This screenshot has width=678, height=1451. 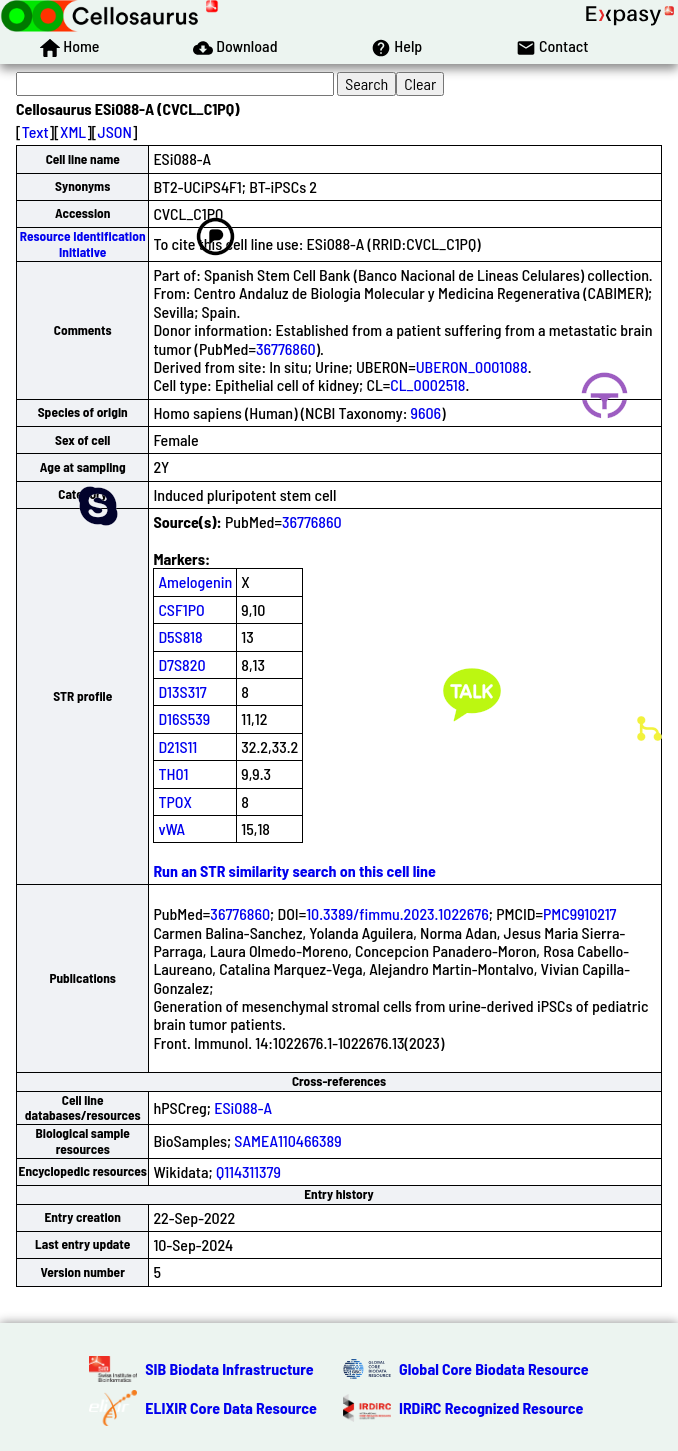 I want to click on open skype app, so click(x=98, y=506).